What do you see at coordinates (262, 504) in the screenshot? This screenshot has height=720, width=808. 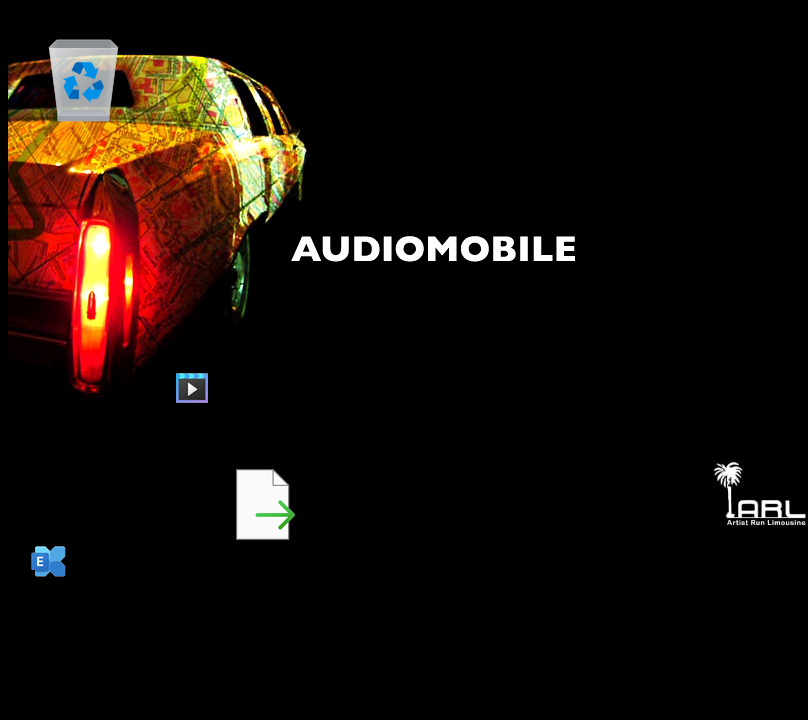 I see `move file to another location` at bounding box center [262, 504].